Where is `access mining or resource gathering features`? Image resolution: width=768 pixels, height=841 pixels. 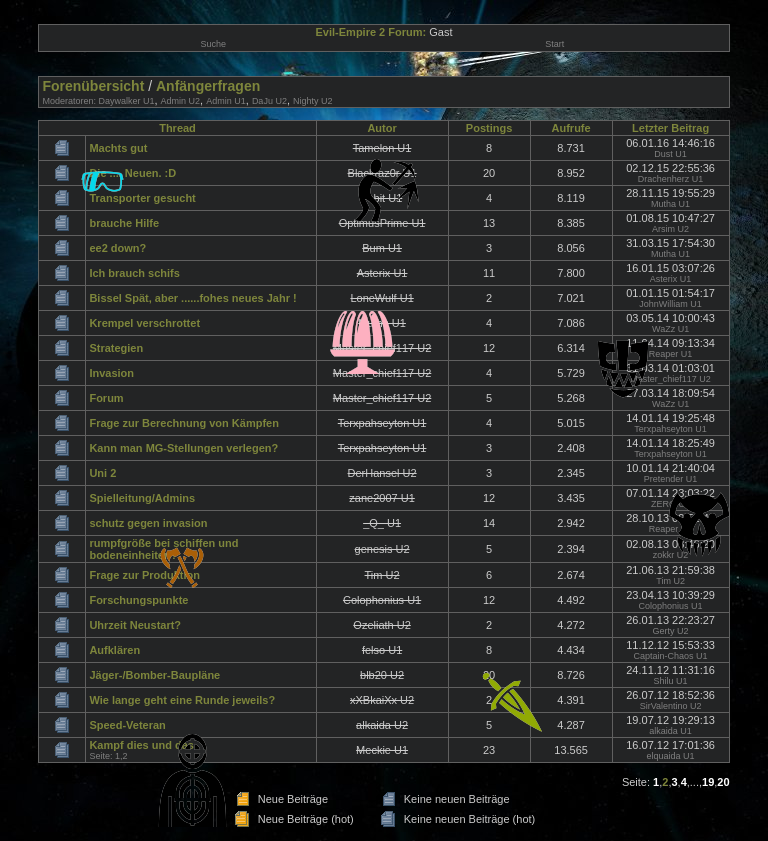
access mining or resource gathering features is located at coordinates (386, 190).